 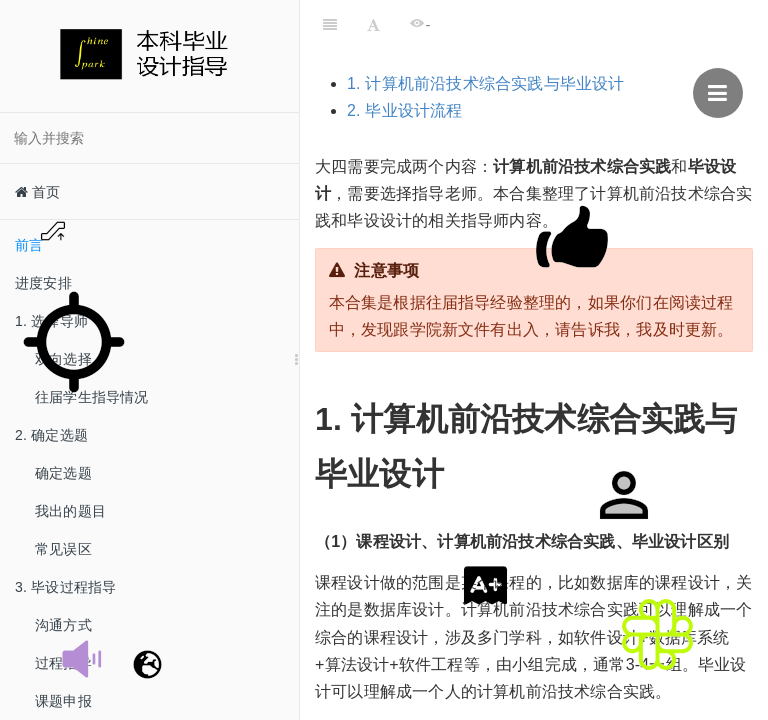 I want to click on indicates escalator going up, so click(x=53, y=231).